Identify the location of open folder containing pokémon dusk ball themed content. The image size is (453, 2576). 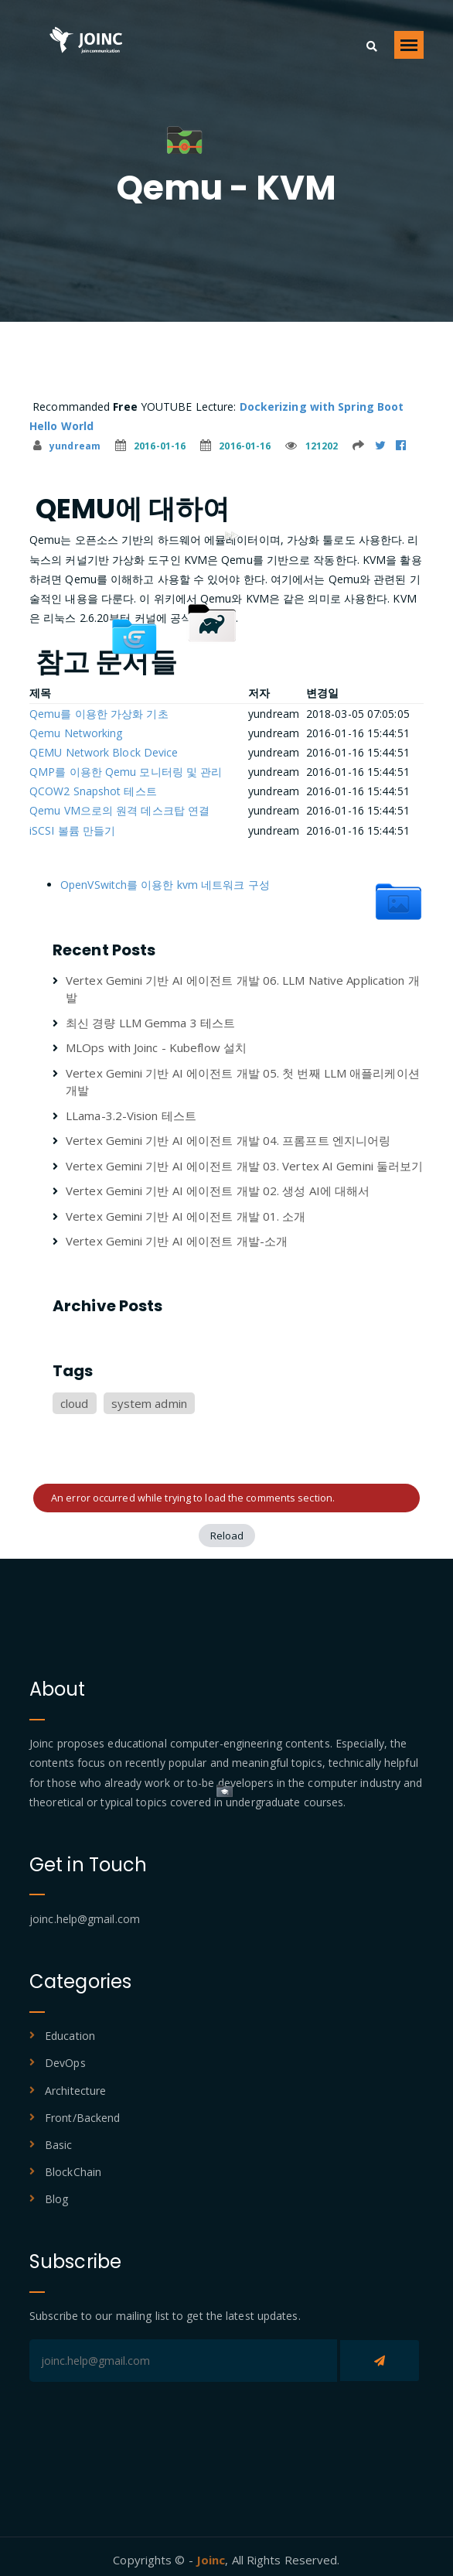
(184, 141).